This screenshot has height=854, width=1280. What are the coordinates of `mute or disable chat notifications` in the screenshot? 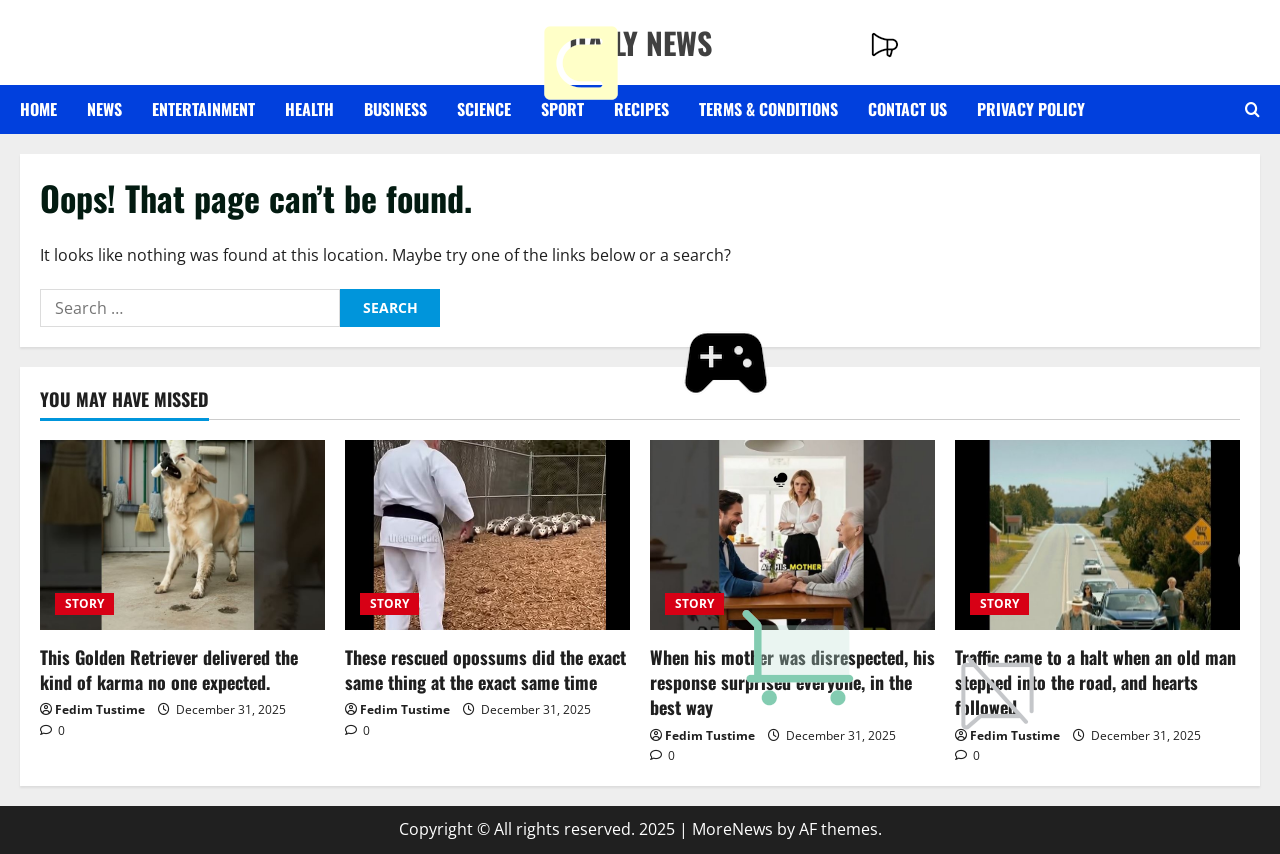 It's located at (997, 690).